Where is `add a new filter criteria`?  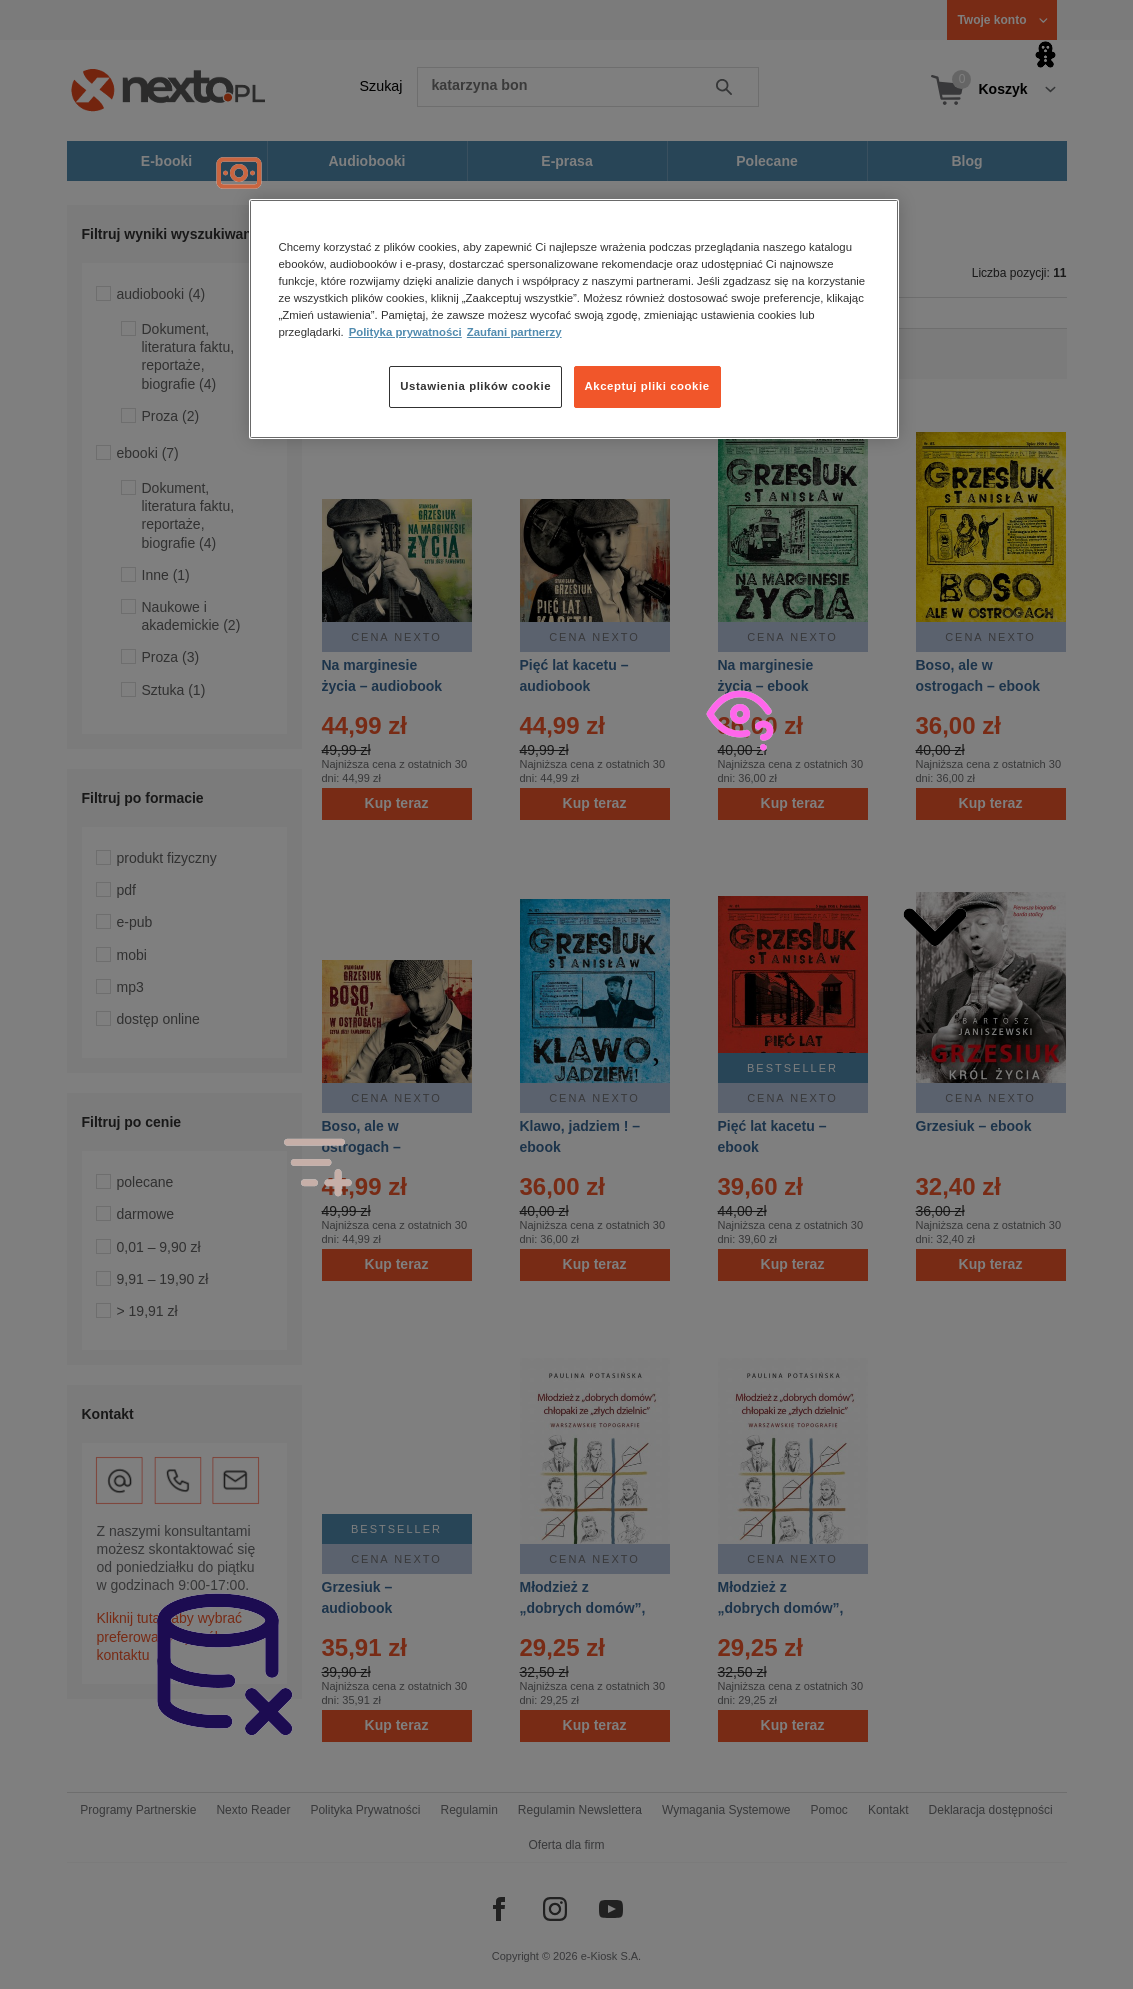 add a new filter criteria is located at coordinates (314, 1162).